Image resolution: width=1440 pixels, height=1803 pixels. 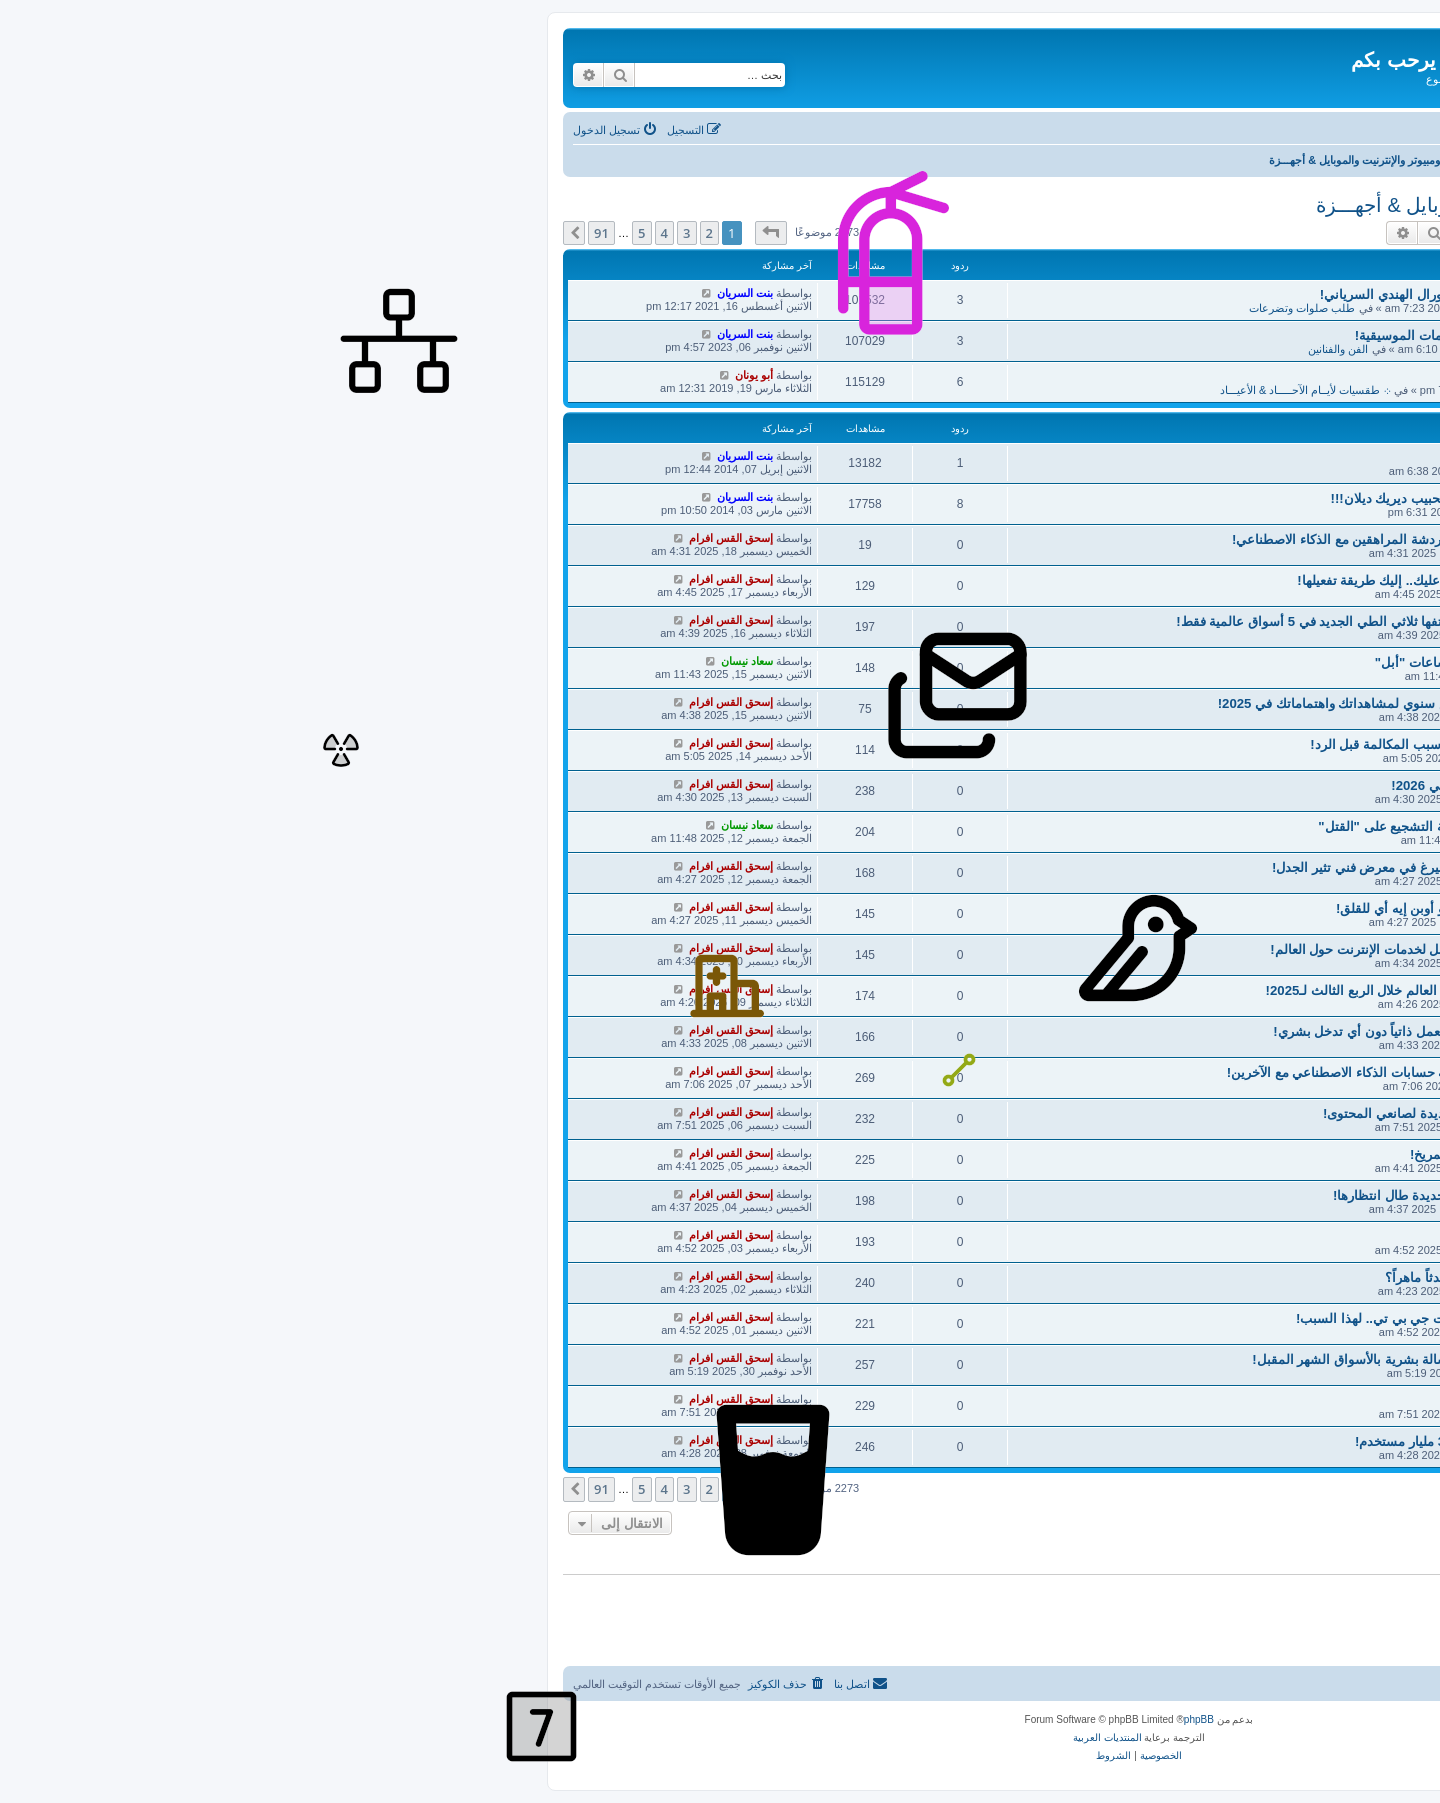 What do you see at coordinates (959, 1070) in the screenshot?
I see `draw a line between two points` at bounding box center [959, 1070].